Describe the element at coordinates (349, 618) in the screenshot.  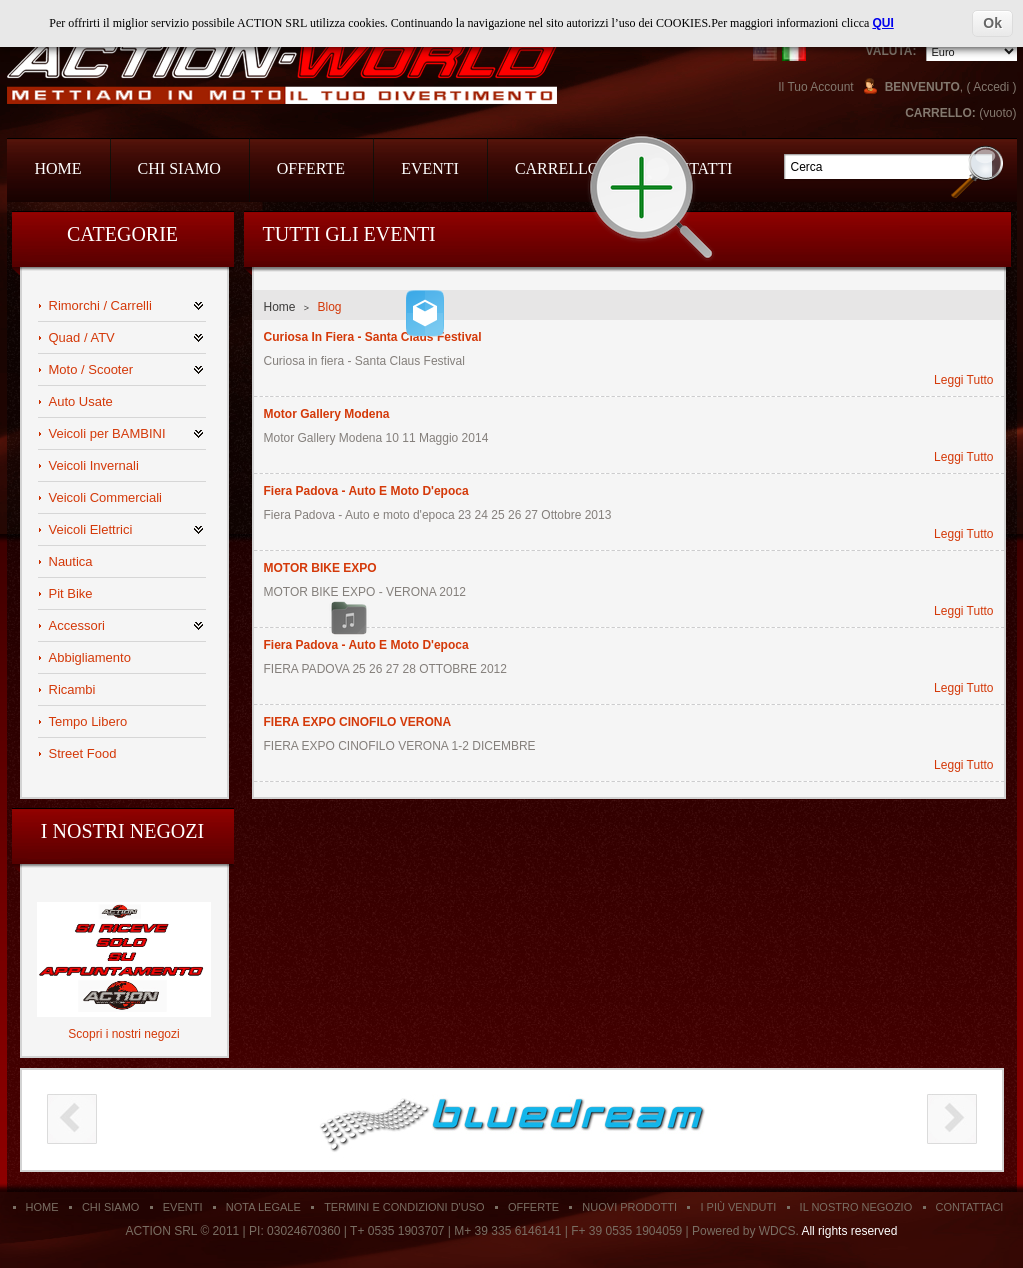
I see `open your music folder` at that location.